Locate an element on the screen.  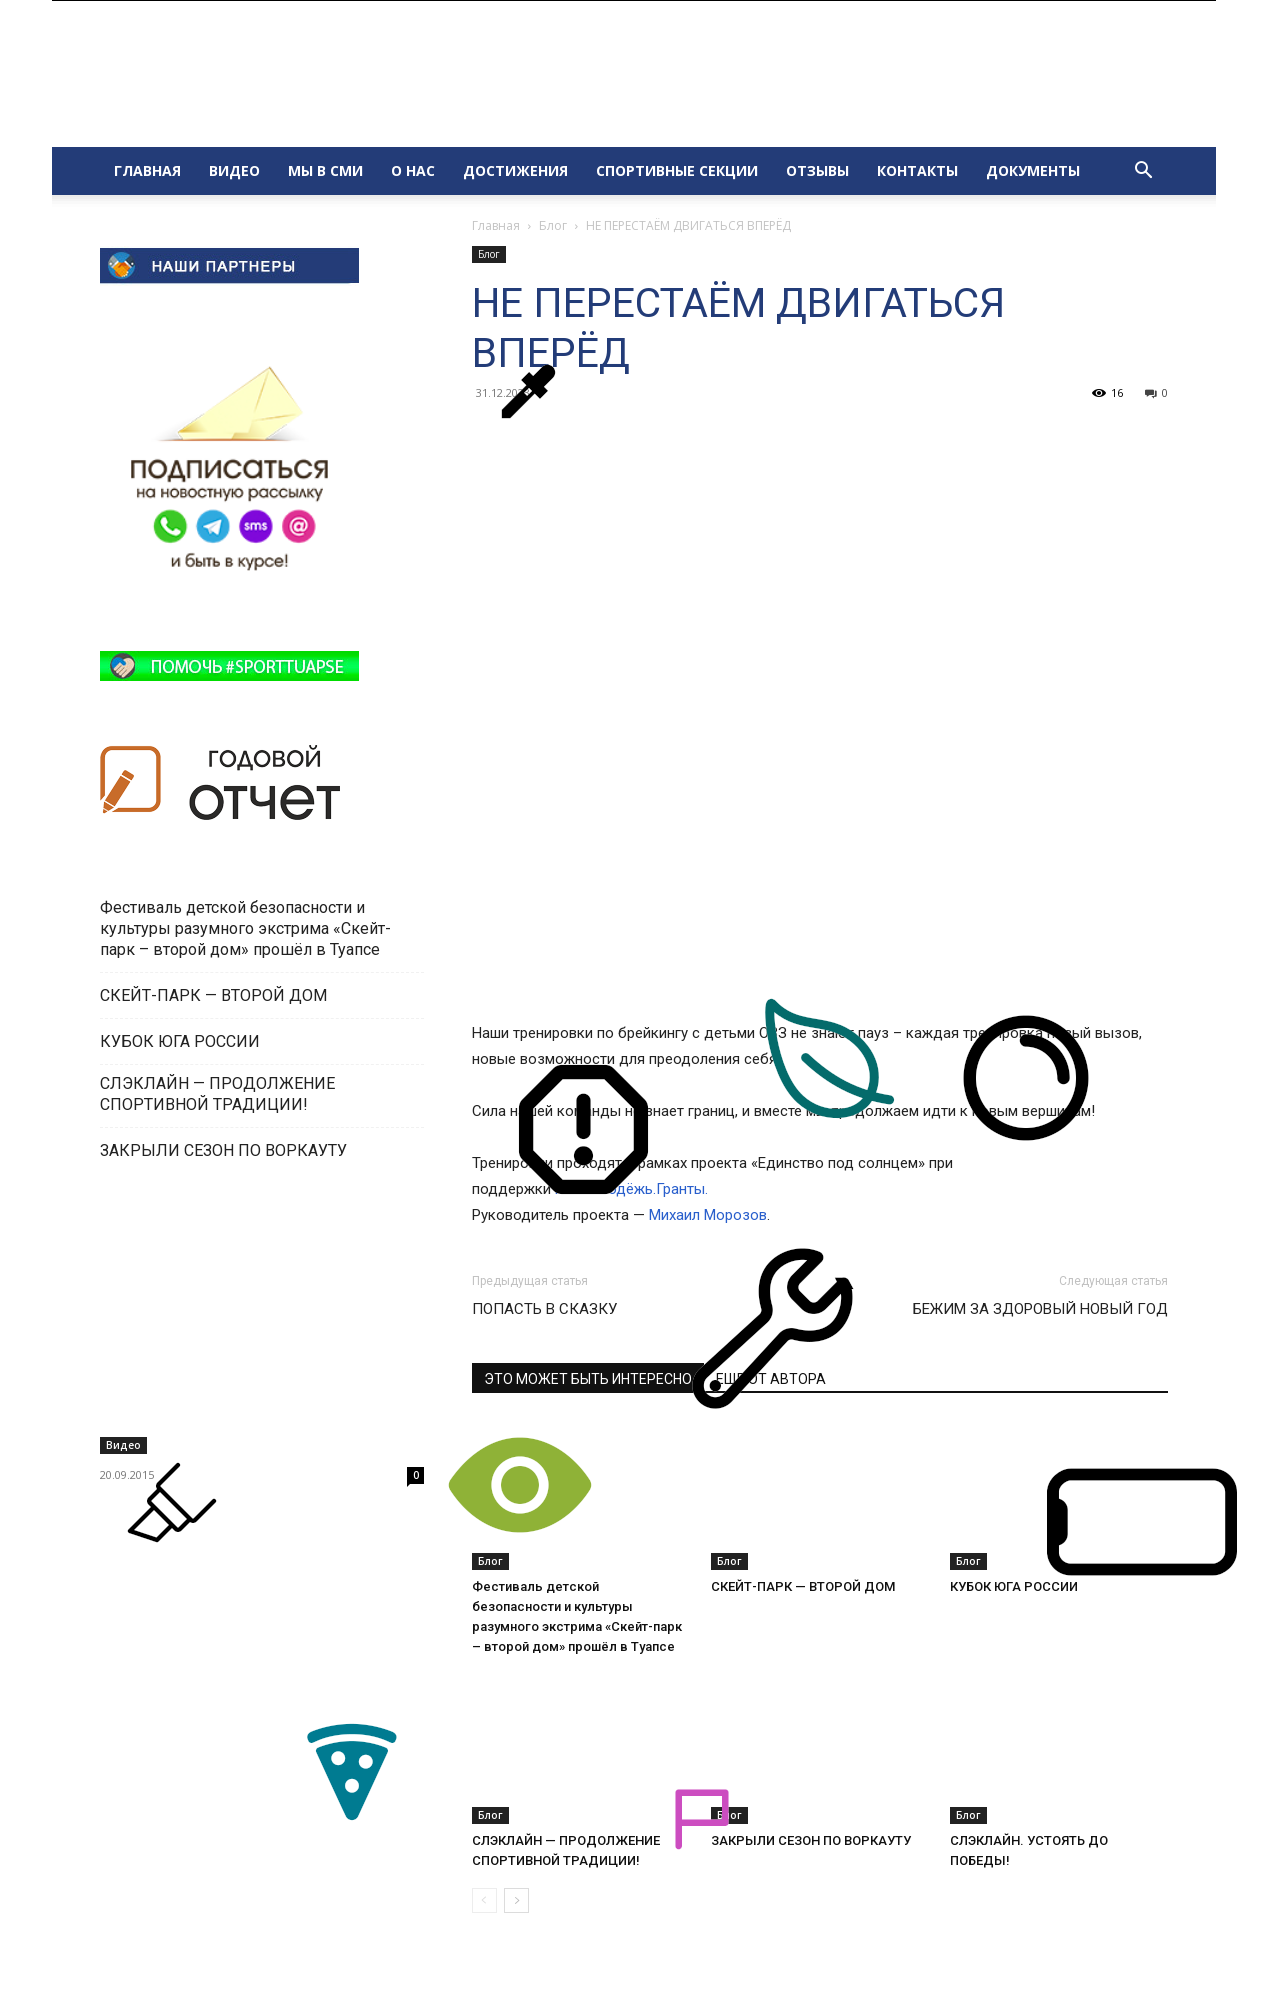
pick a color from the screen is located at coordinates (528, 391).